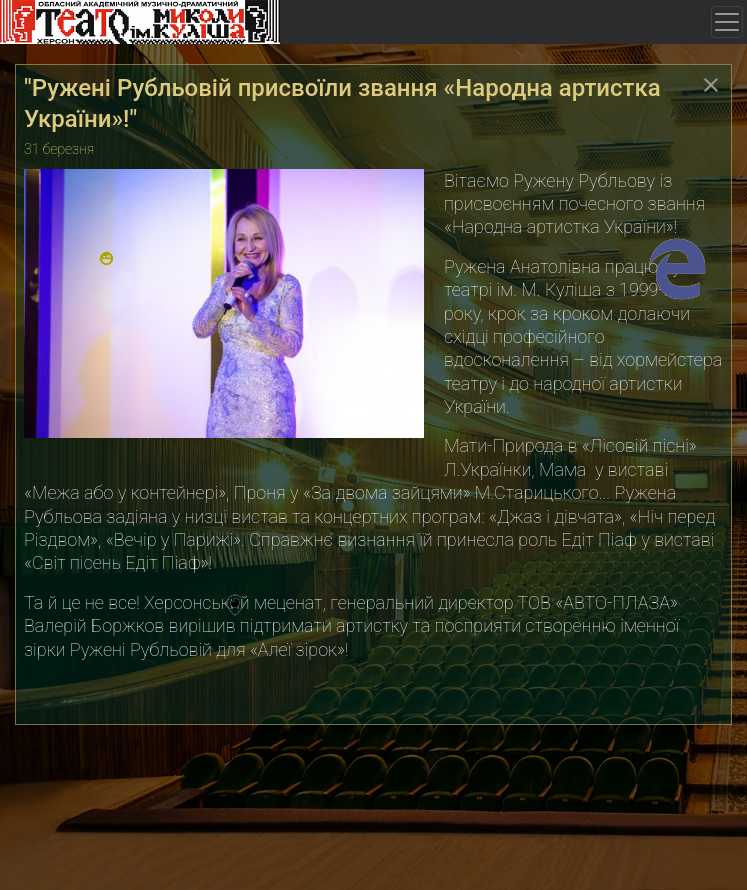  I want to click on periscope app logo, so click(235, 605).